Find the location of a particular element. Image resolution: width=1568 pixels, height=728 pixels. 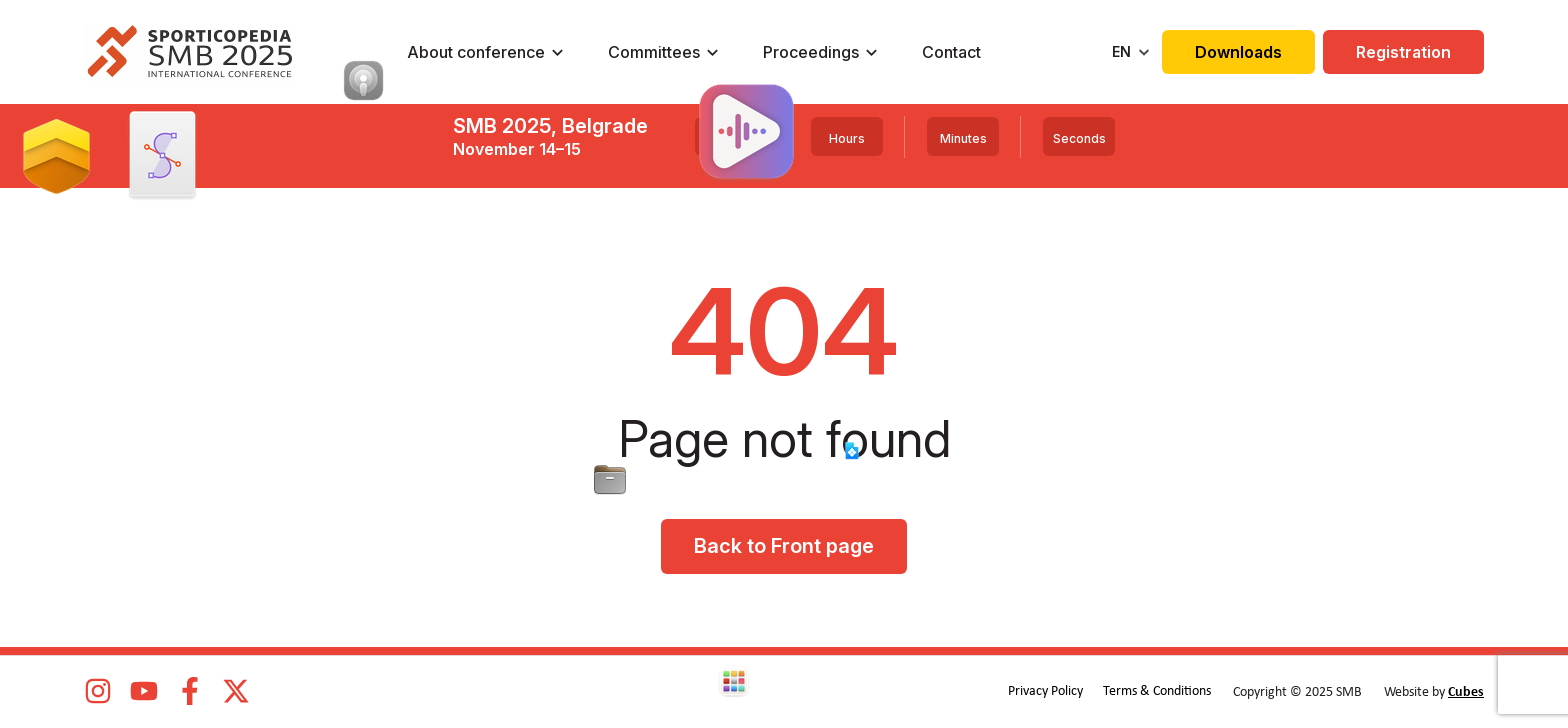

open the nautilus file manager is located at coordinates (610, 479).